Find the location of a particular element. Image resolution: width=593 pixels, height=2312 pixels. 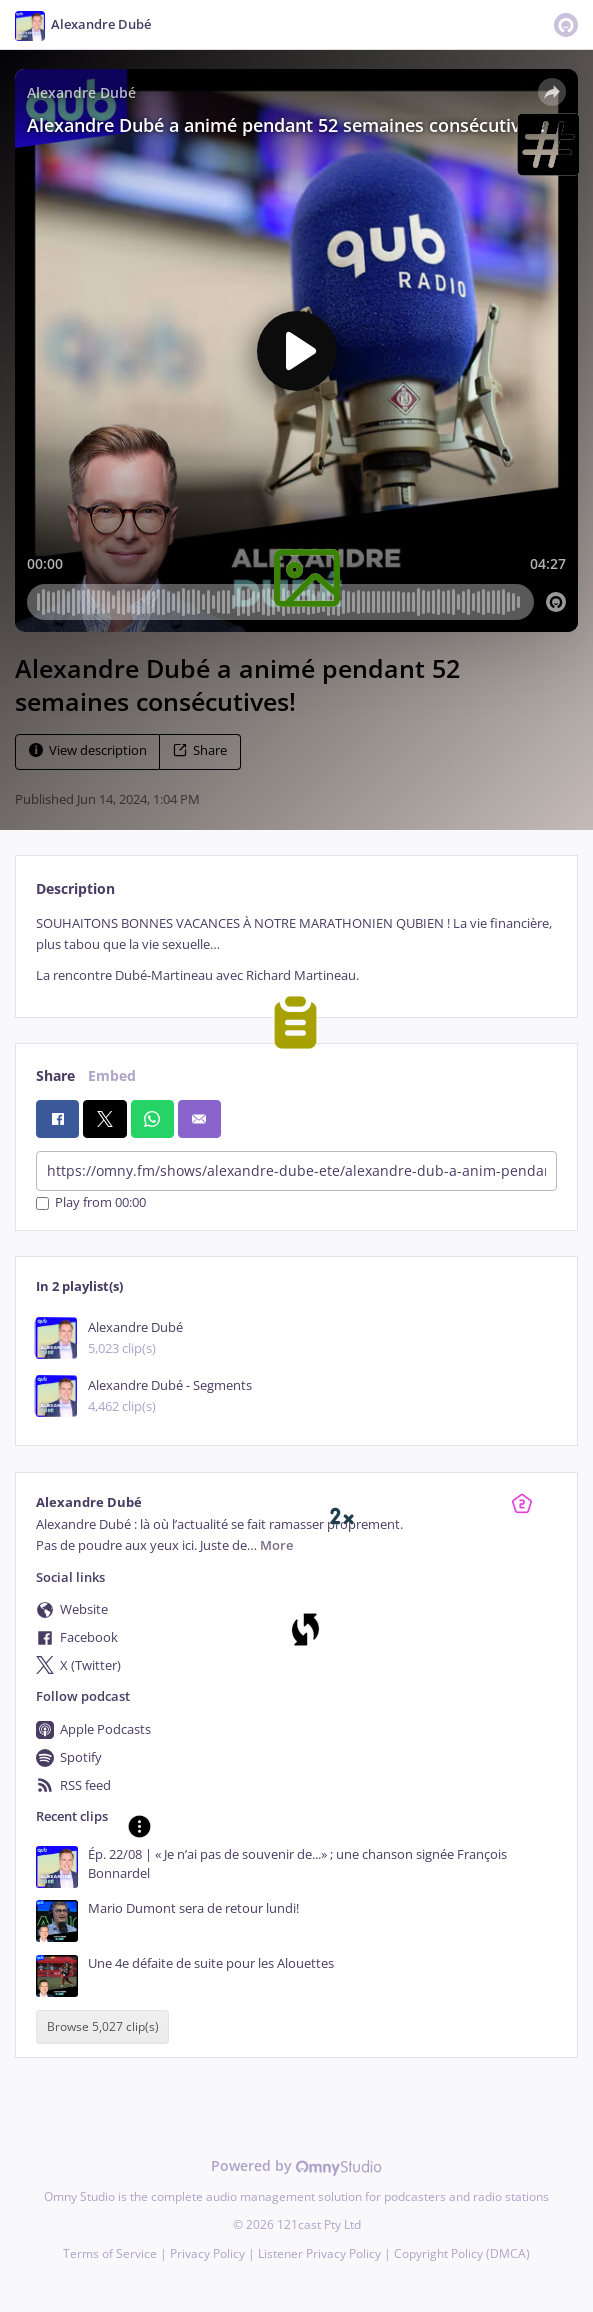

open more options menu is located at coordinates (139, 1826).